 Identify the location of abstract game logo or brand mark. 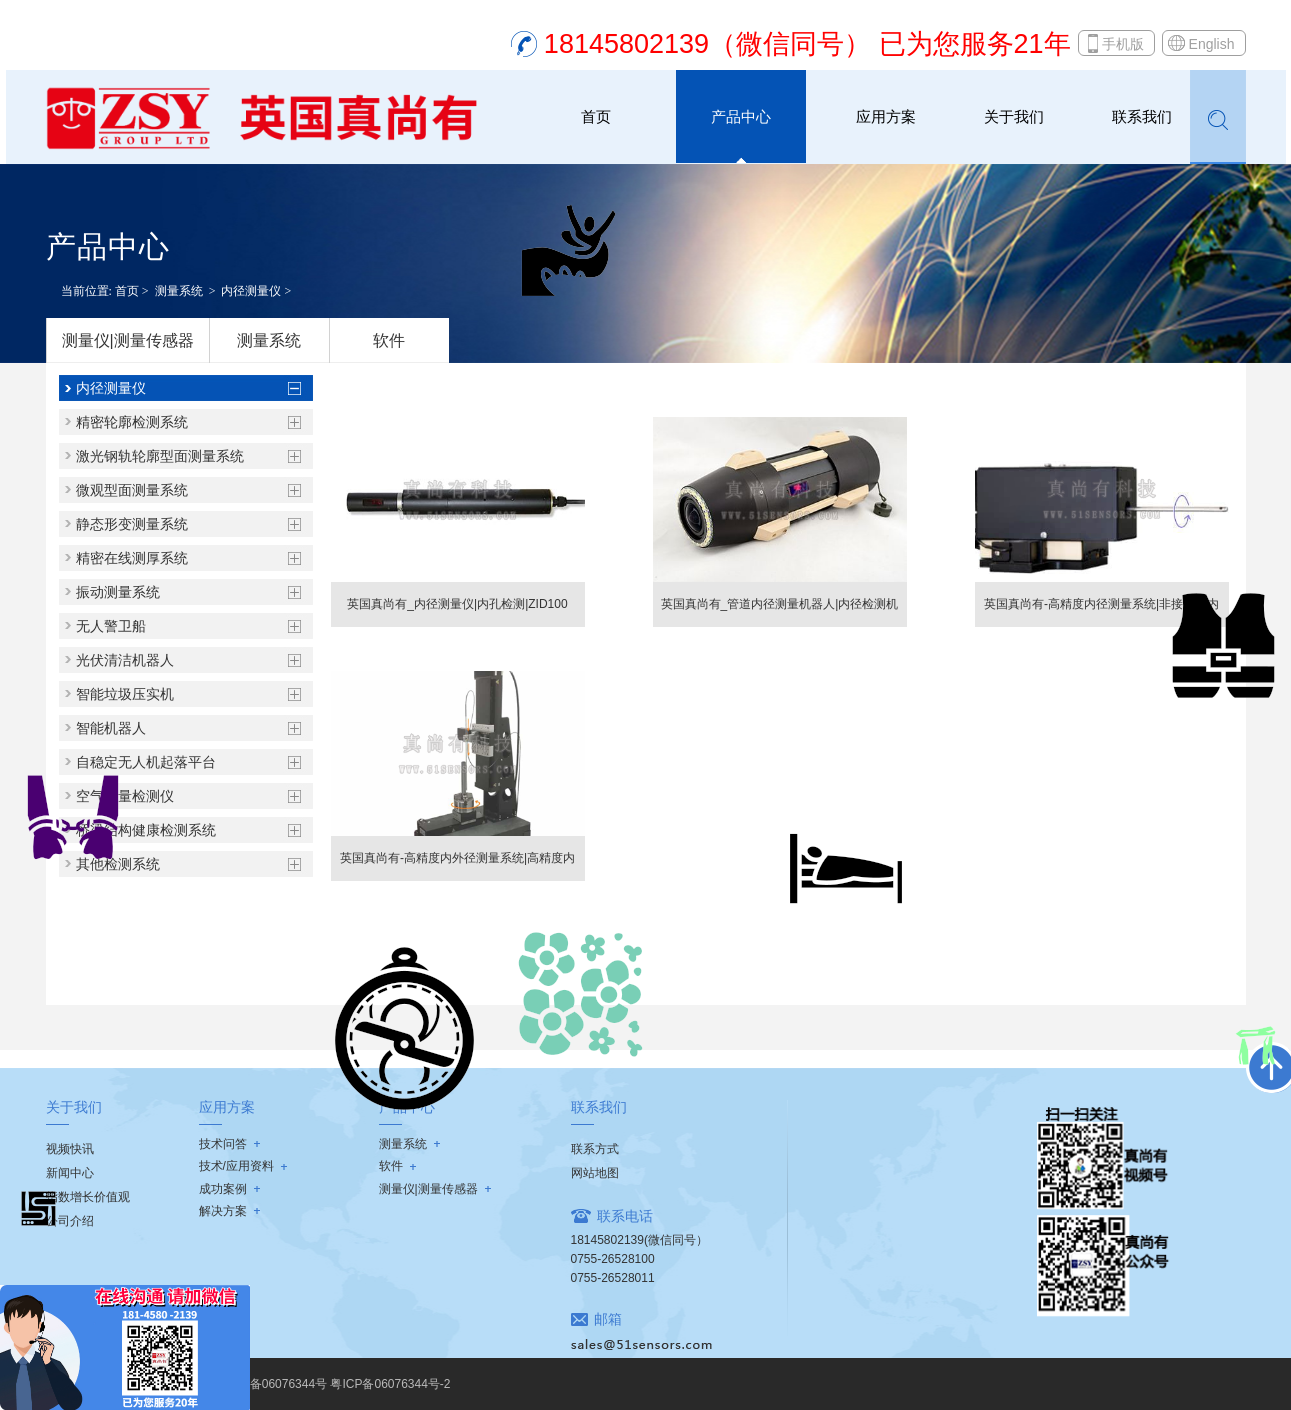
(38, 1208).